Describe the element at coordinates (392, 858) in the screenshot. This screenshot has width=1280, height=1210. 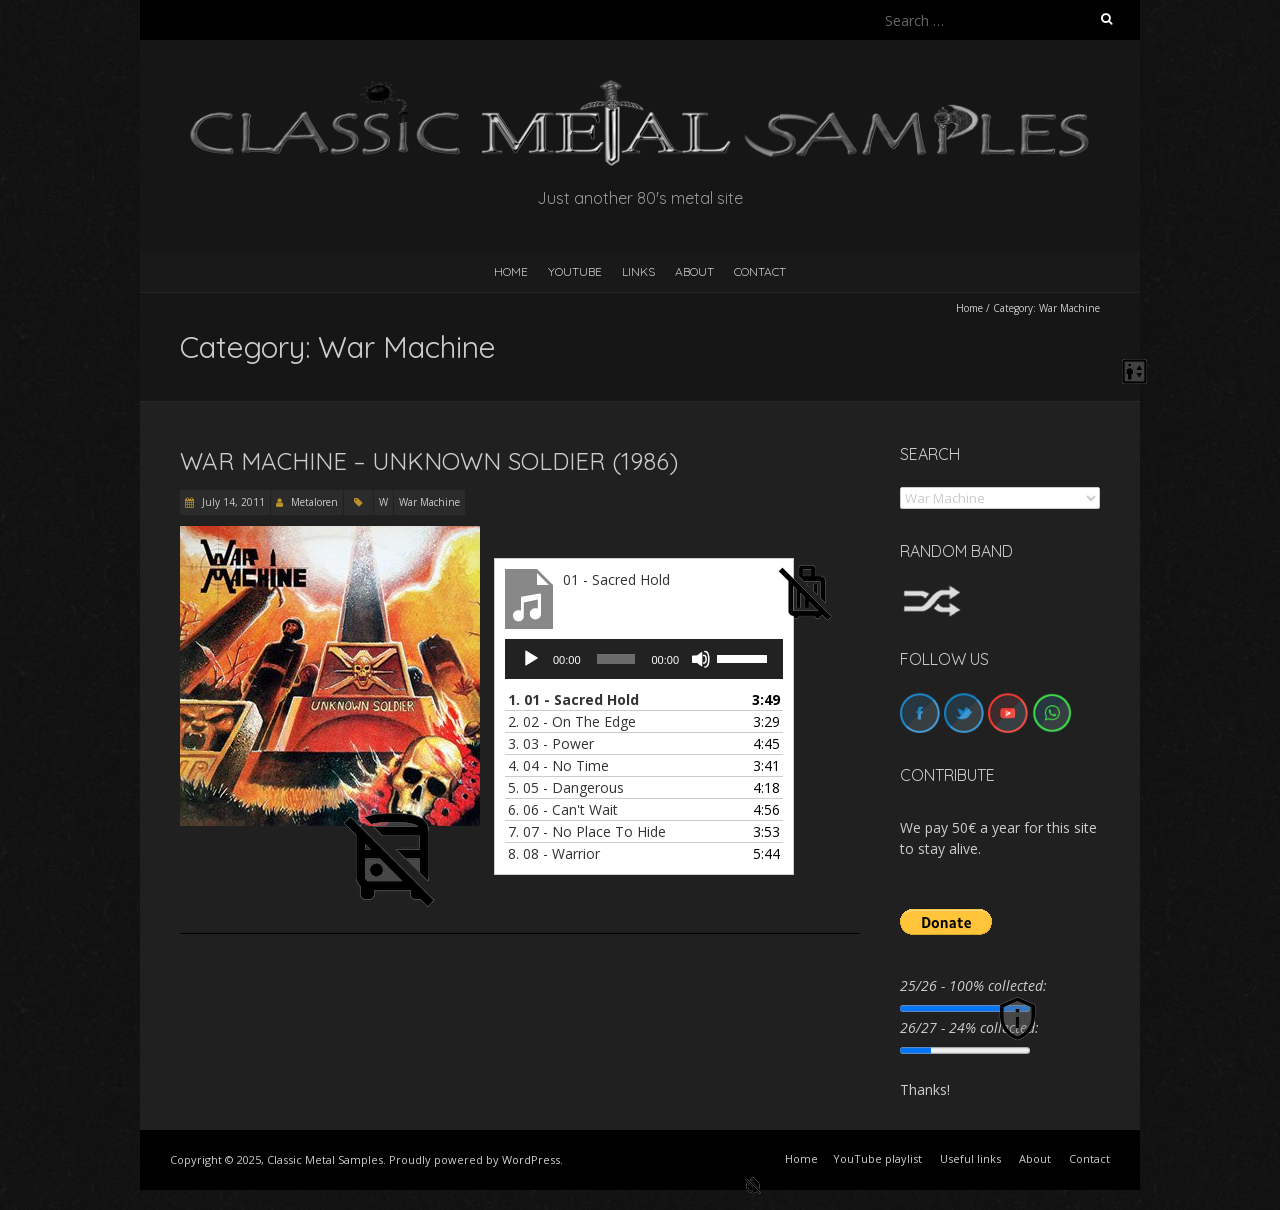
I see `indicates transfers are not available at this stop` at that location.